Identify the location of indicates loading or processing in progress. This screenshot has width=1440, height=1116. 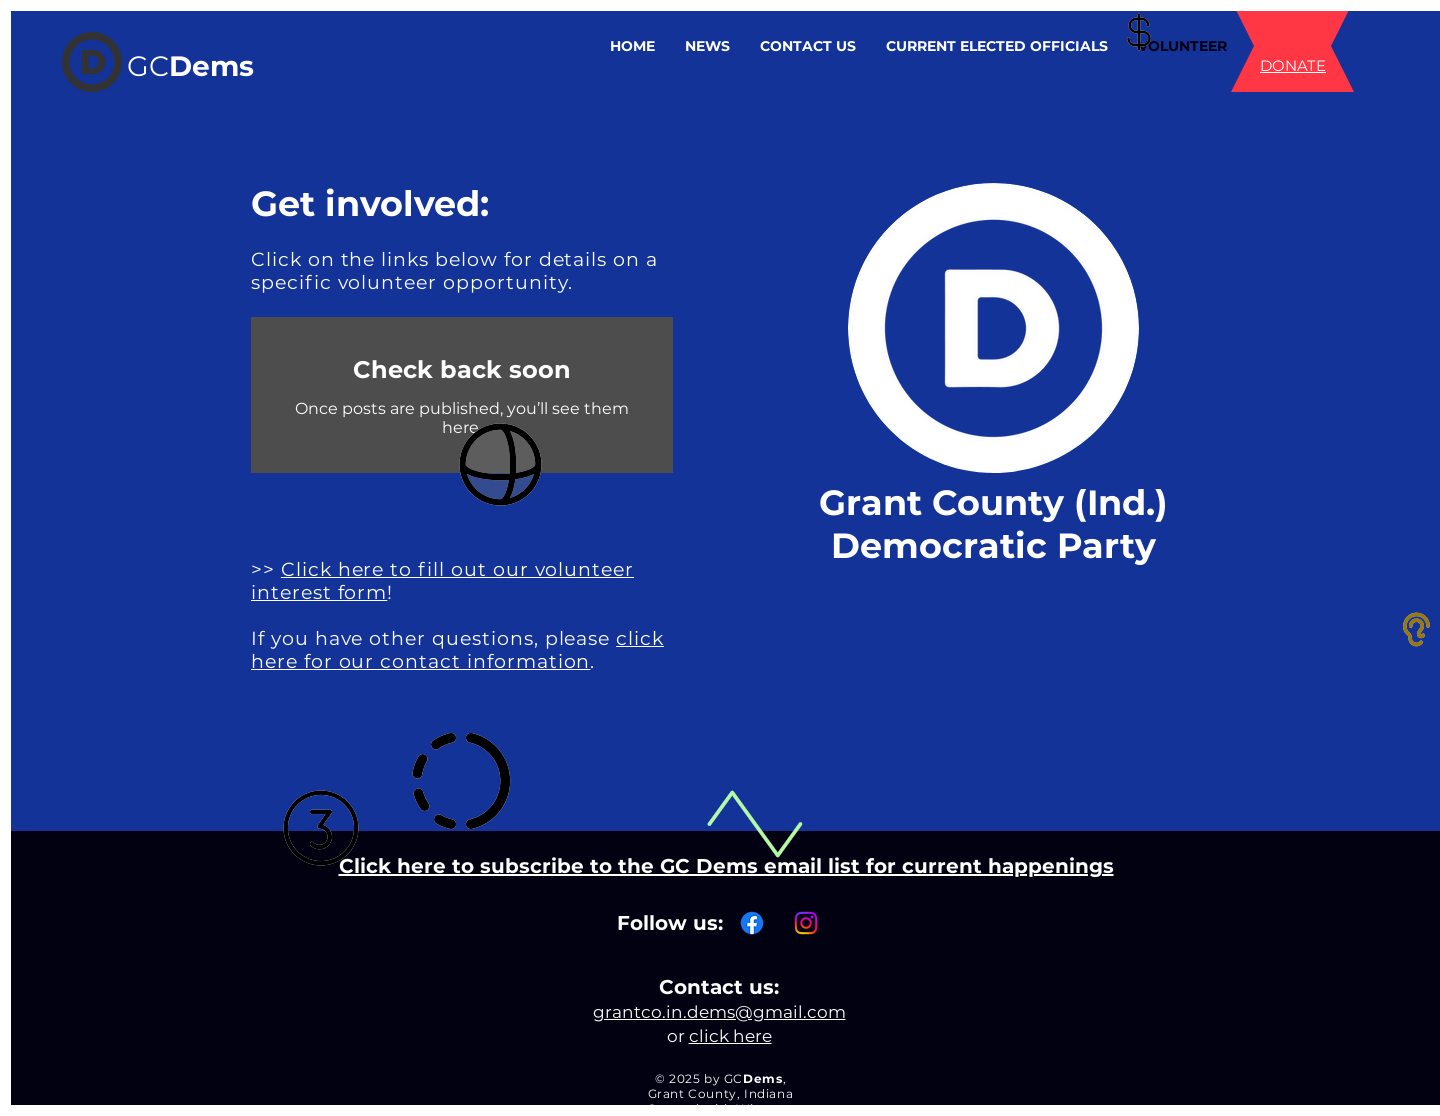
(461, 781).